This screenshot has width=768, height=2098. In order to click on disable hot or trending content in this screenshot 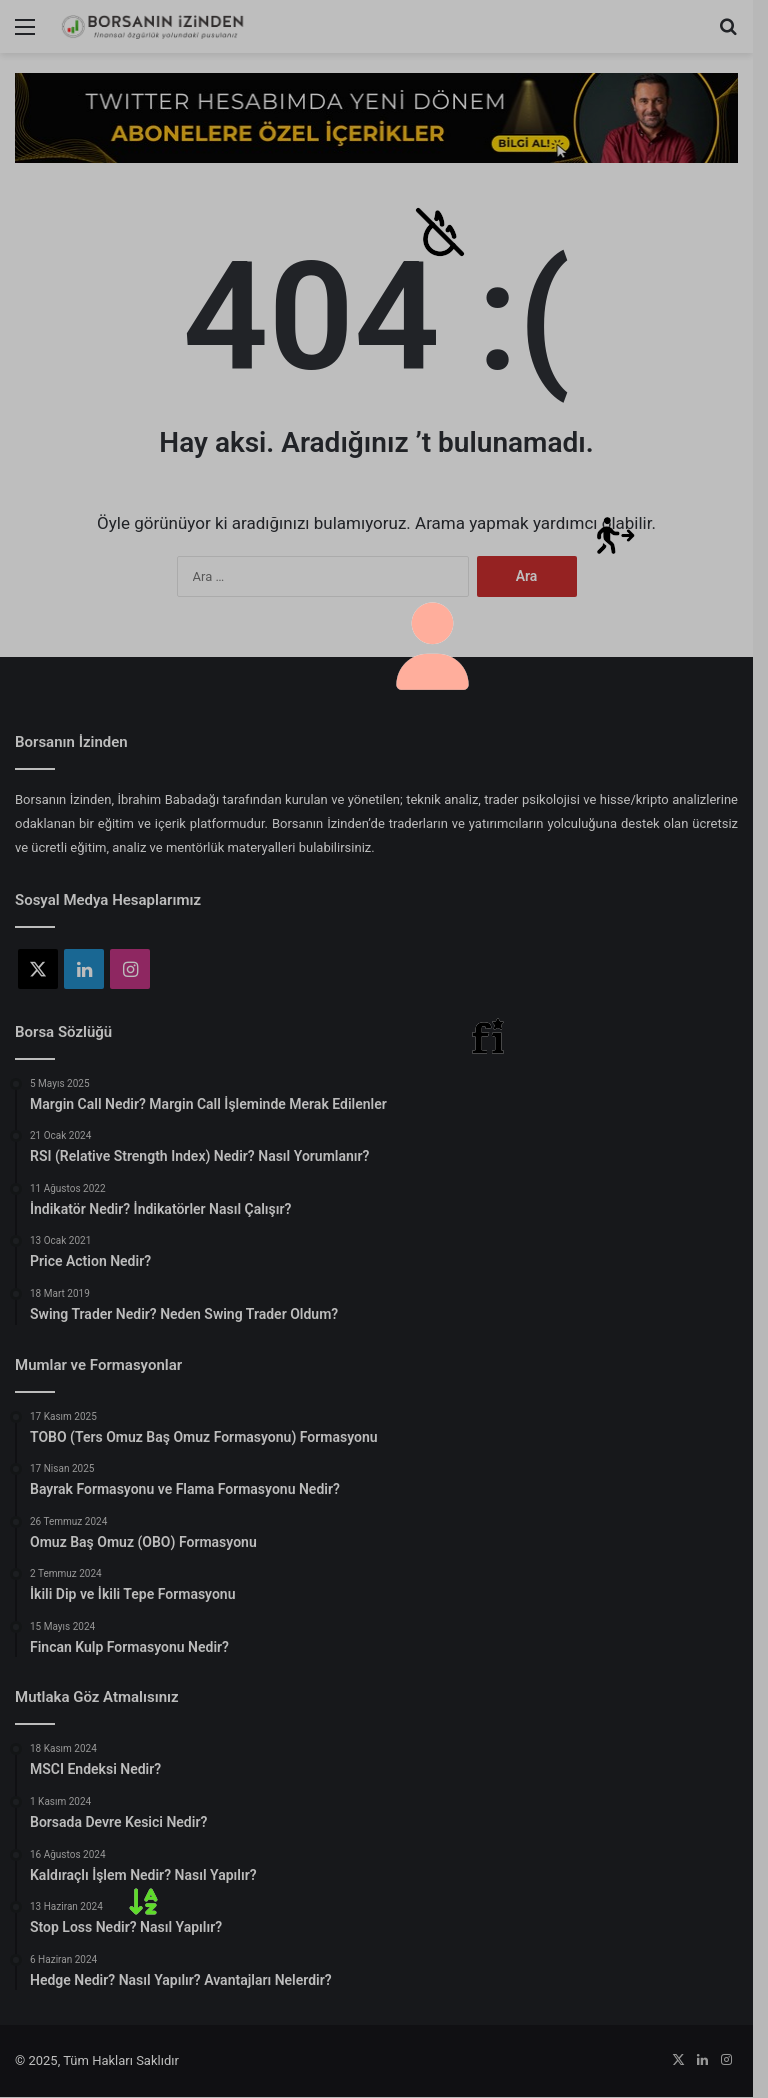, I will do `click(440, 232)`.